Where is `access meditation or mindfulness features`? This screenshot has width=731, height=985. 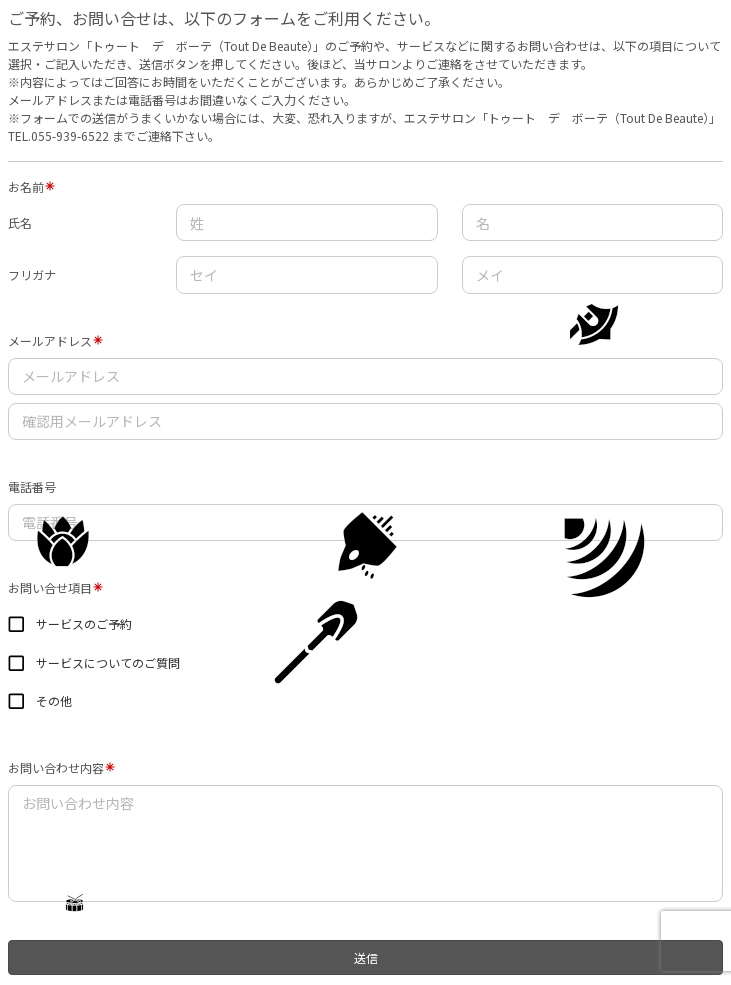 access meditation or mindfulness features is located at coordinates (63, 540).